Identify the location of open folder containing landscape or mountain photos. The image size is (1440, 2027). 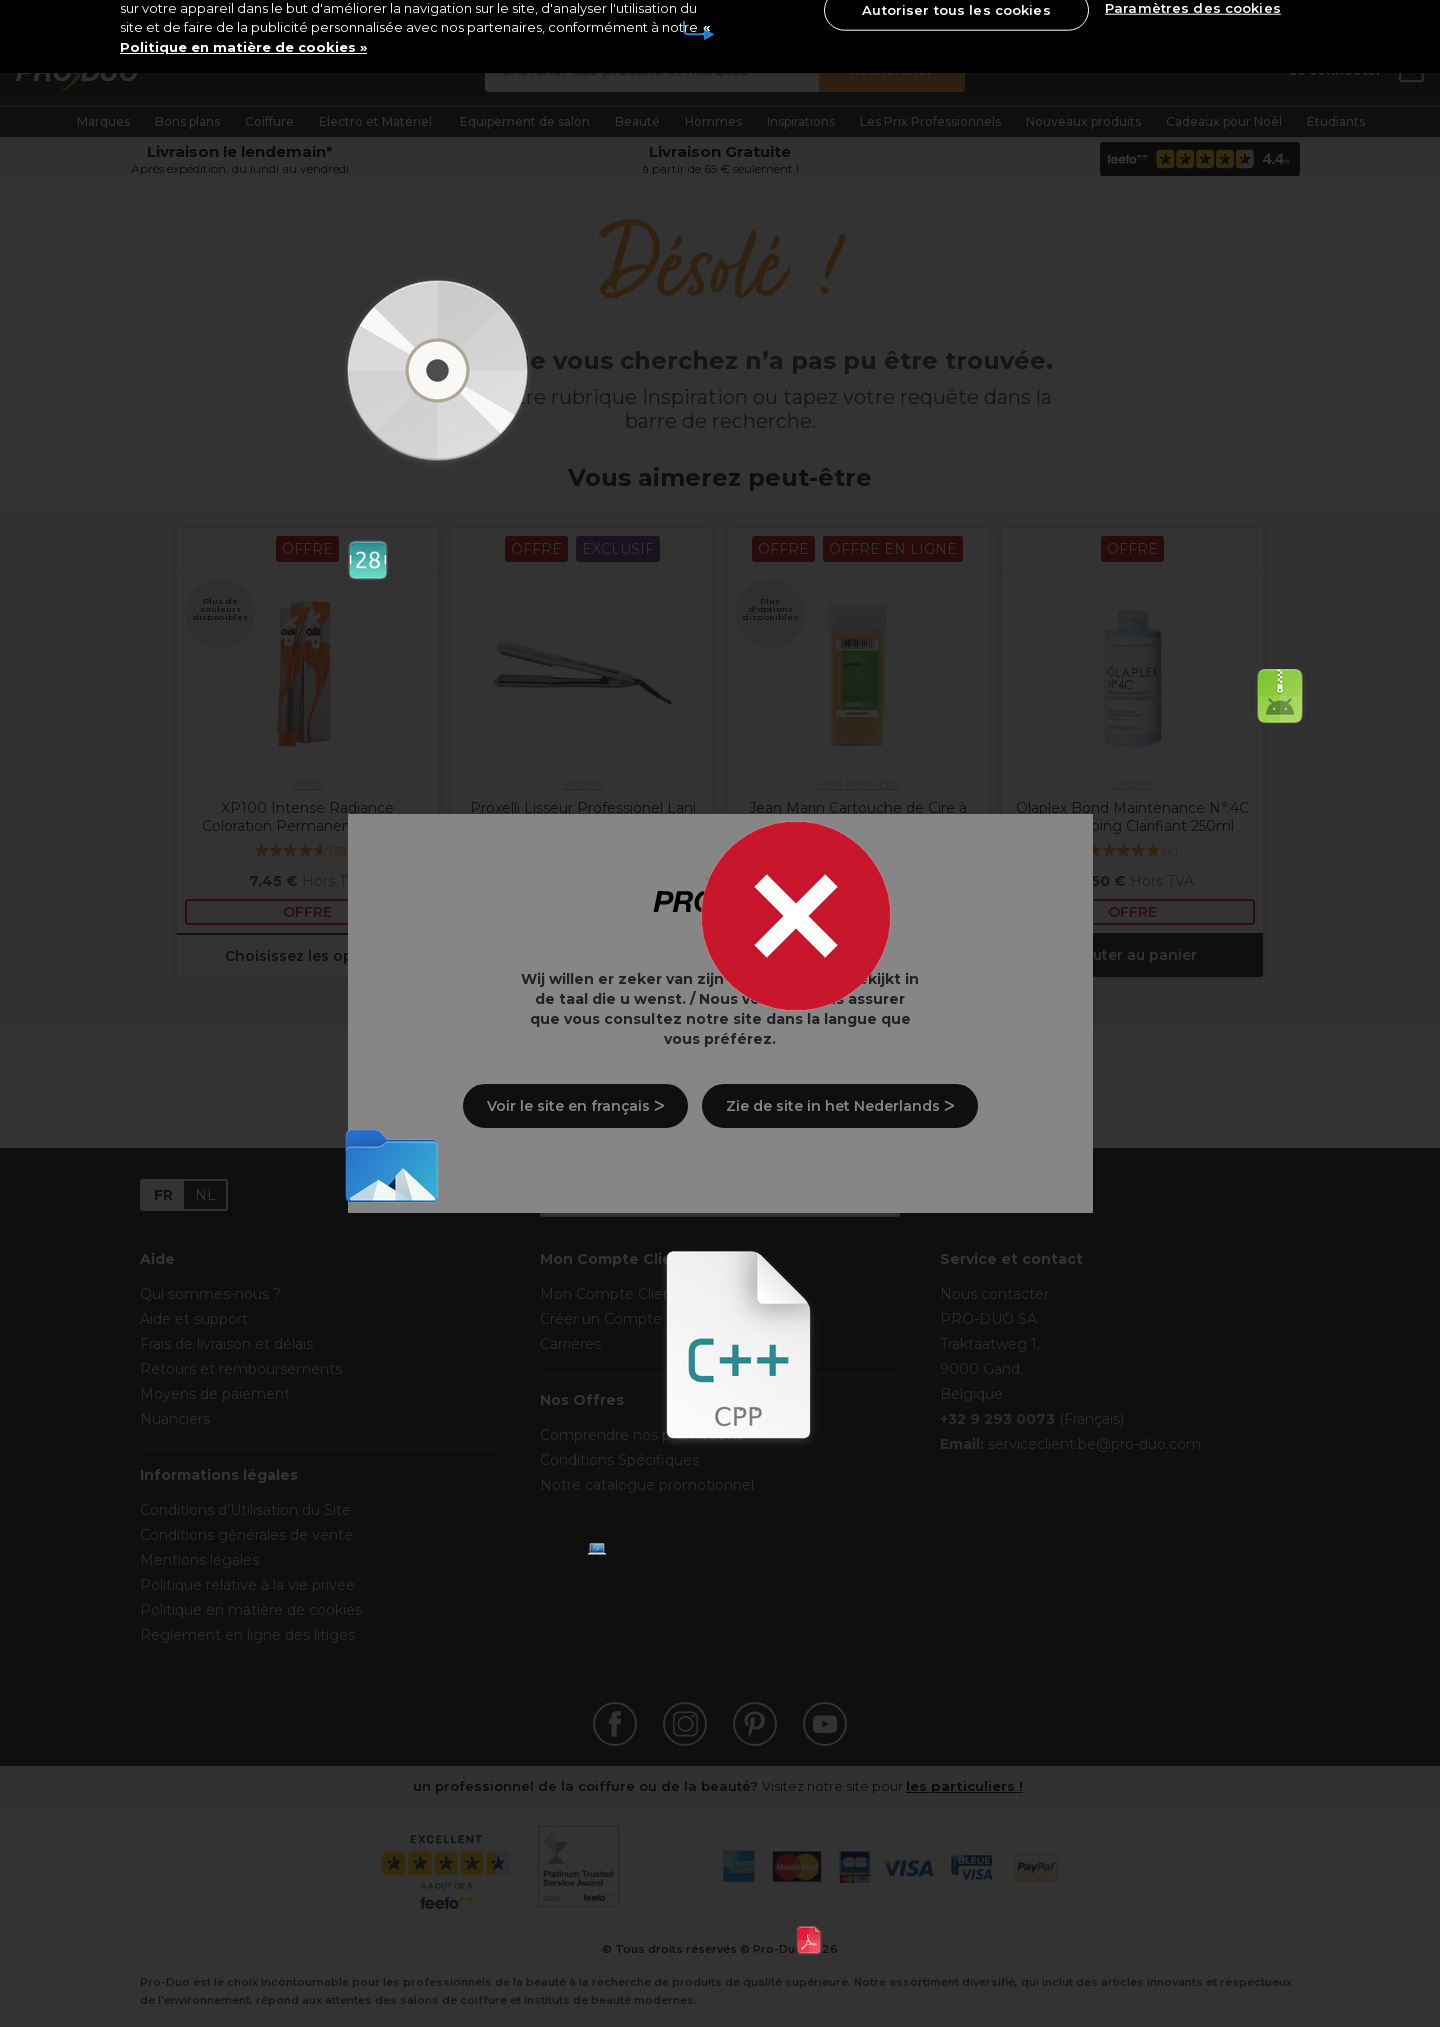
(391, 1168).